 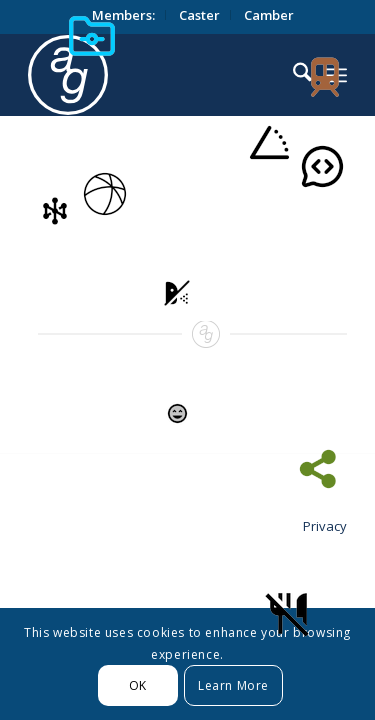 What do you see at coordinates (105, 194) in the screenshot?
I see `access beach or vacation-related features` at bounding box center [105, 194].